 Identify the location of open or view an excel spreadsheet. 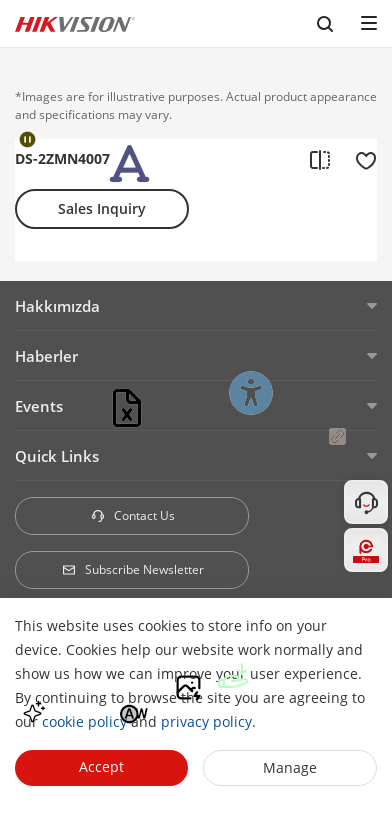
(127, 408).